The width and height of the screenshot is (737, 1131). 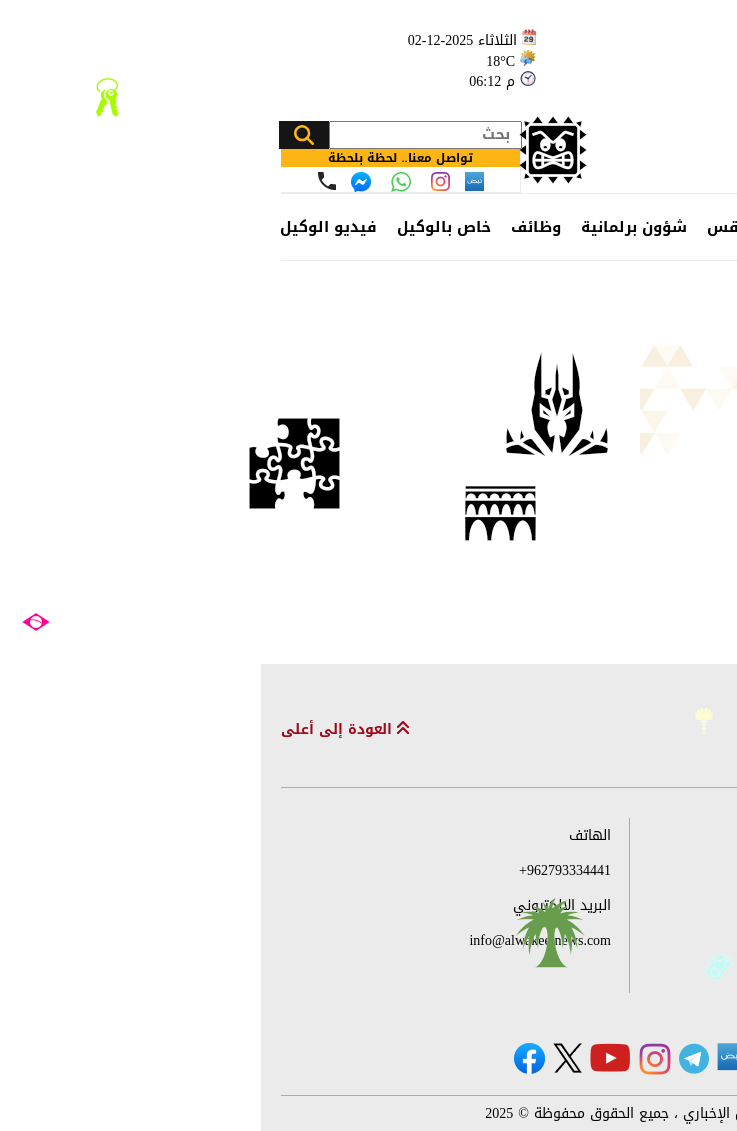 What do you see at coordinates (294, 463) in the screenshot?
I see `access puzzle or brain training games` at bounding box center [294, 463].